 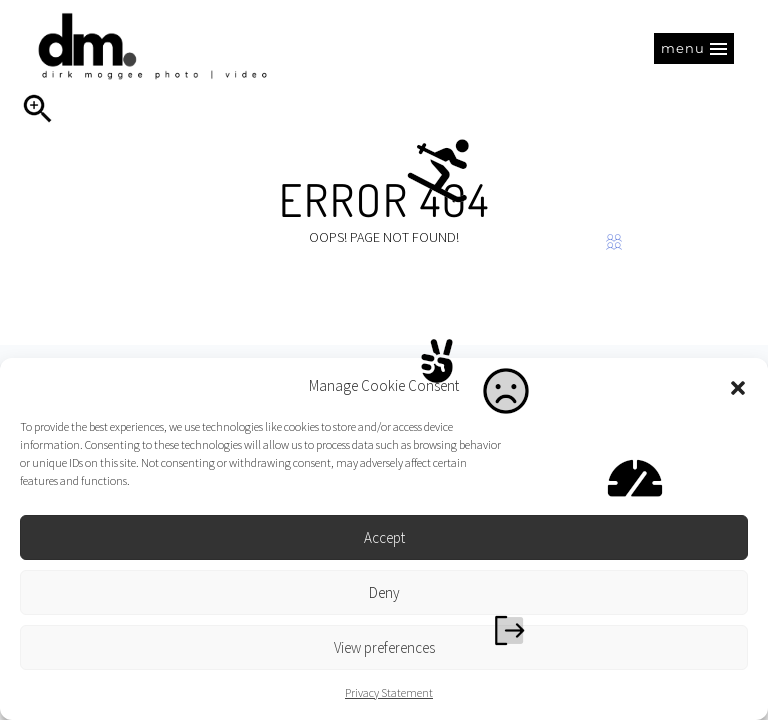 What do you see at coordinates (437, 361) in the screenshot?
I see `send a peace sign or friendly gesture` at bounding box center [437, 361].